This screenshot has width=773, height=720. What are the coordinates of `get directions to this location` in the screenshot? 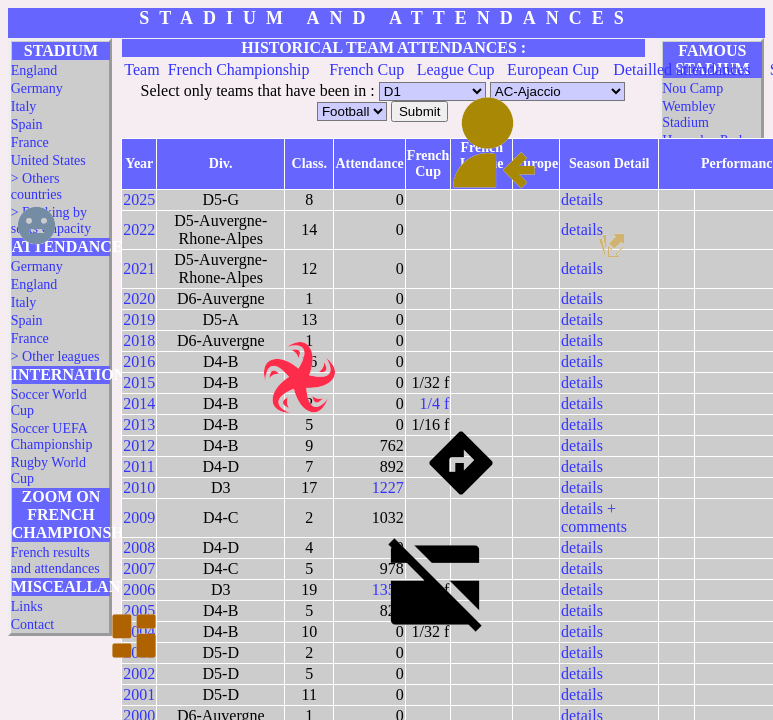 It's located at (461, 463).